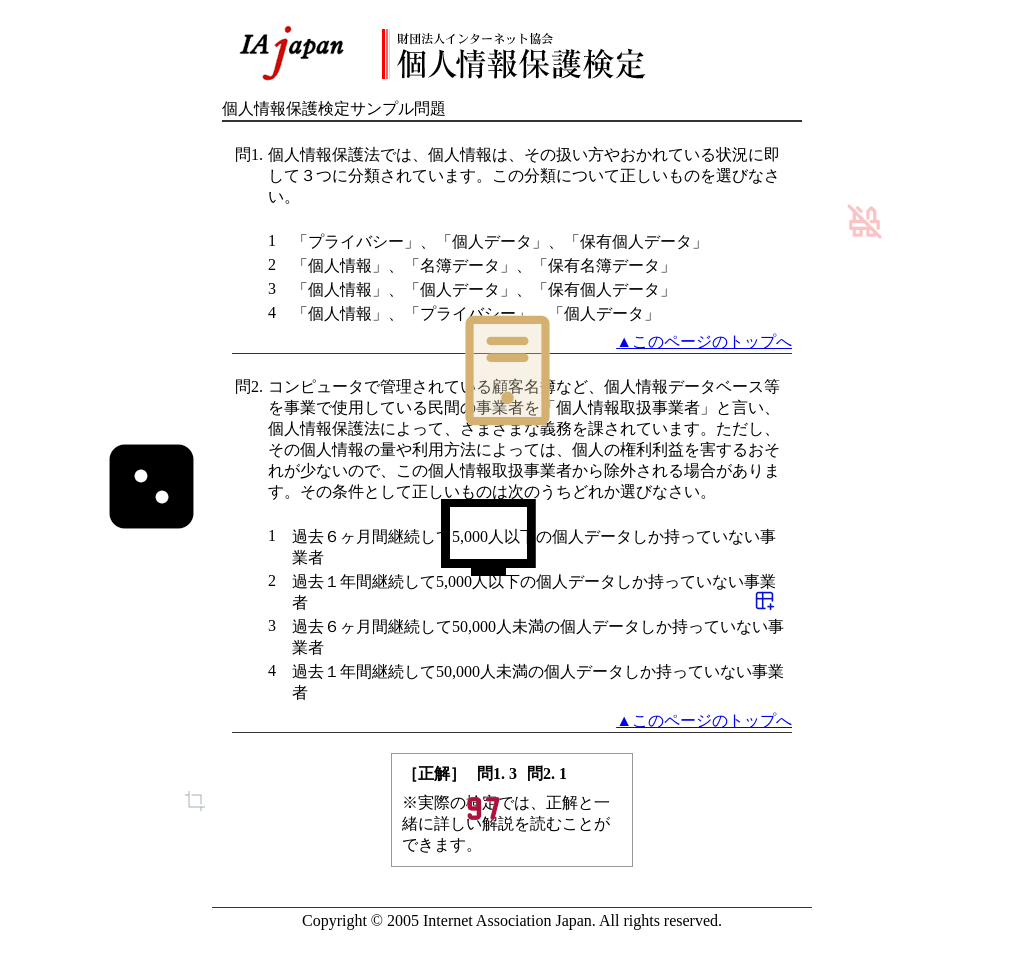 This screenshot has width=1024, height=964. Describe the element at coordinates (151, 486) in the screenshot. I see `roll dice or generate random number` at that location.